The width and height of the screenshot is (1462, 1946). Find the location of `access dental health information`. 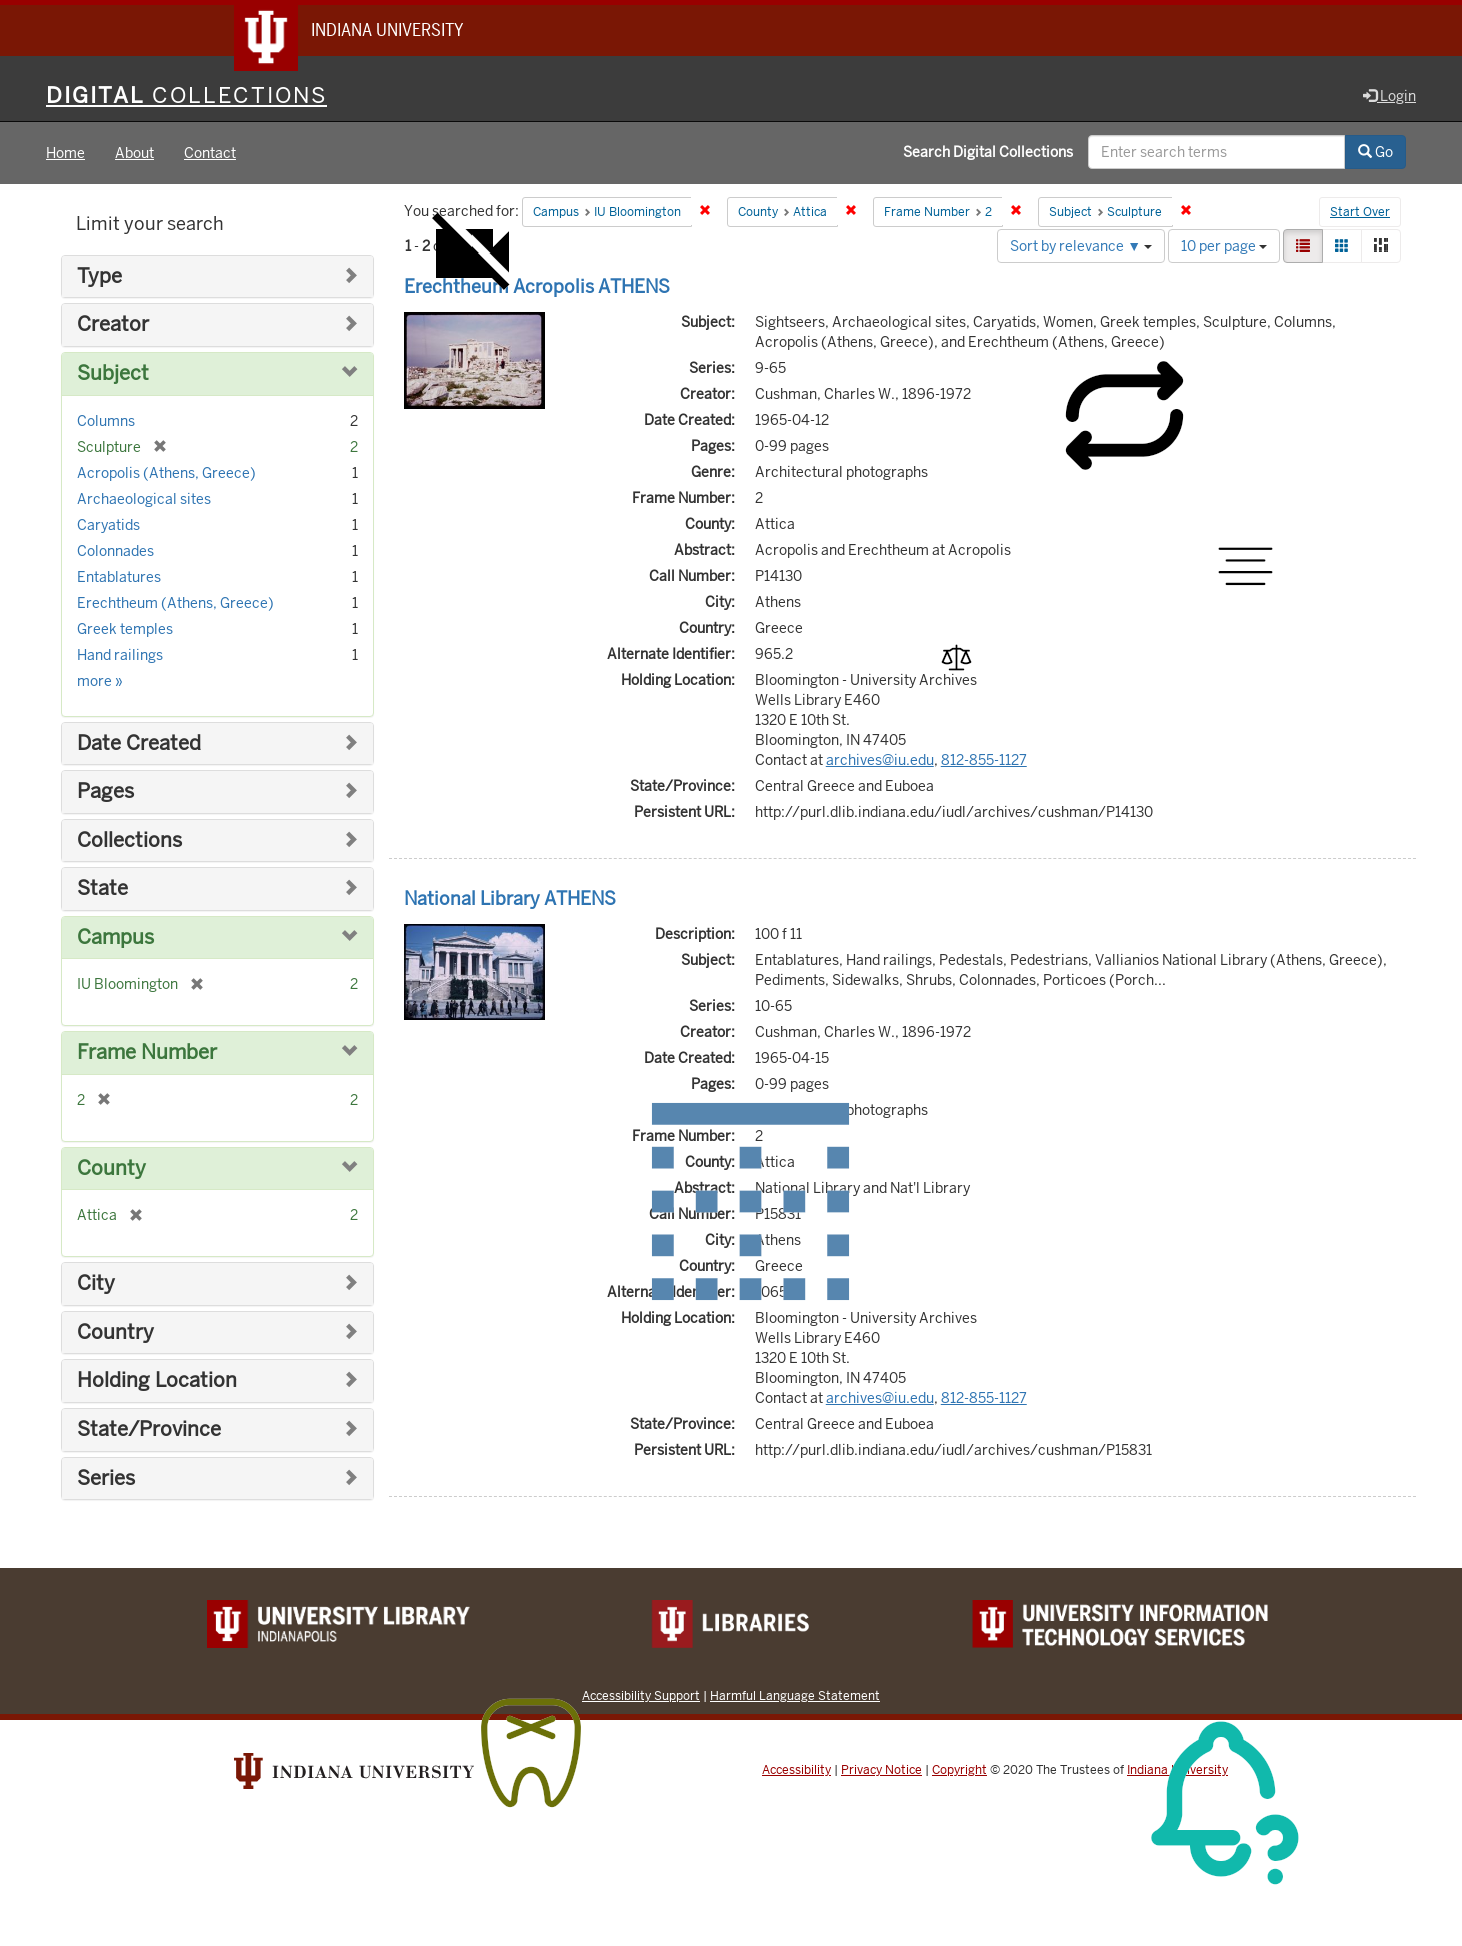

access dental health information is located at coordinates (531, 1753).